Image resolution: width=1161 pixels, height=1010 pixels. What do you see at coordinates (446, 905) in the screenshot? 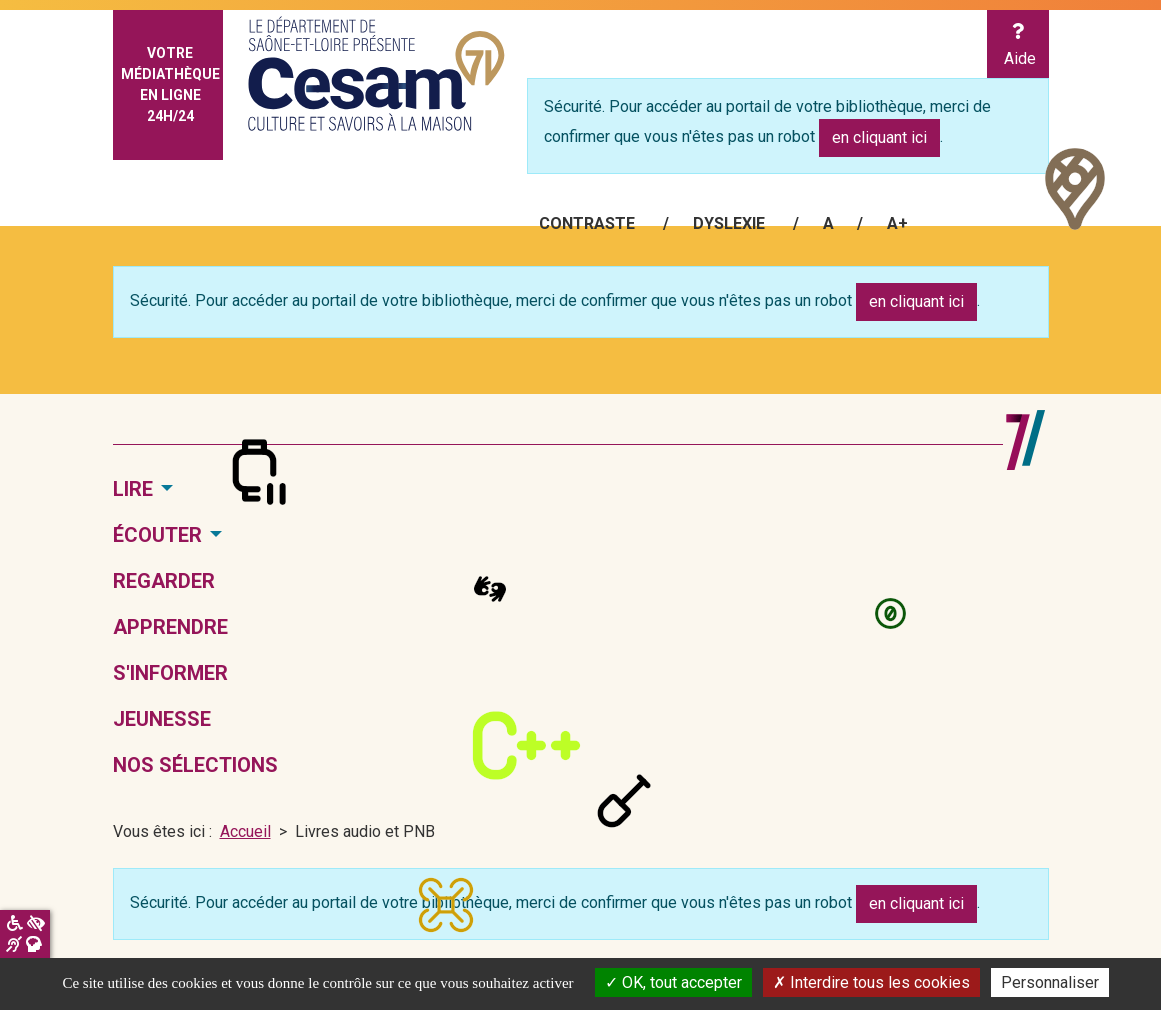
I see `access drone controls` at bounding box center [446, 905].